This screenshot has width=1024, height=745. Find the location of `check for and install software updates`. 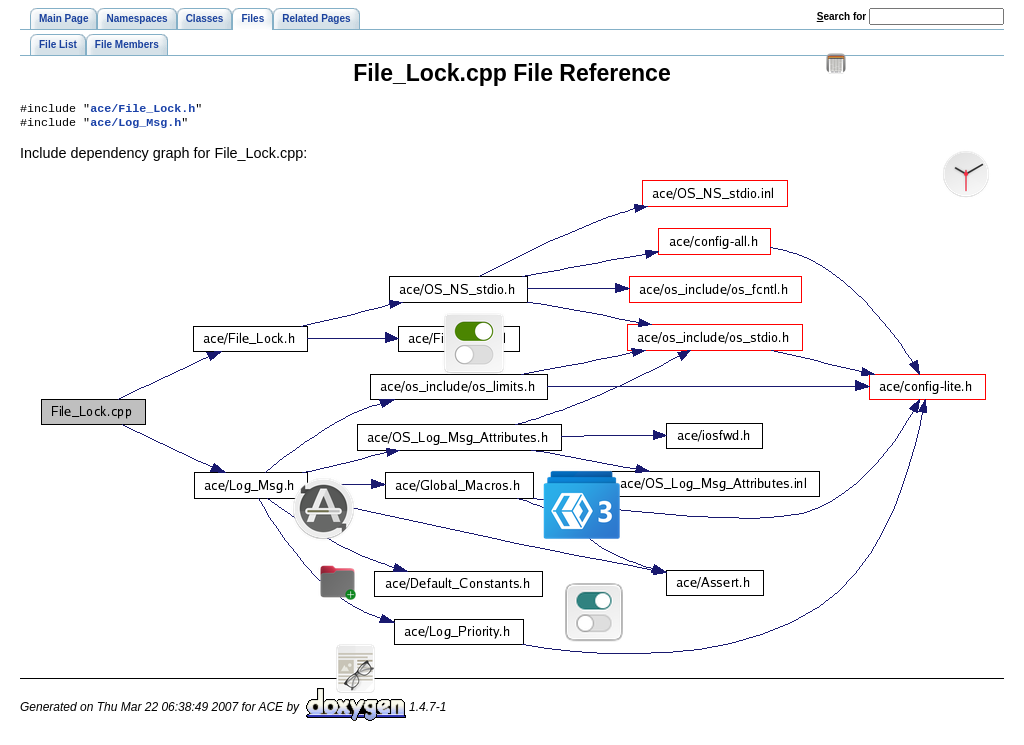

check for and install software updates is located at coordinates (323, 508).